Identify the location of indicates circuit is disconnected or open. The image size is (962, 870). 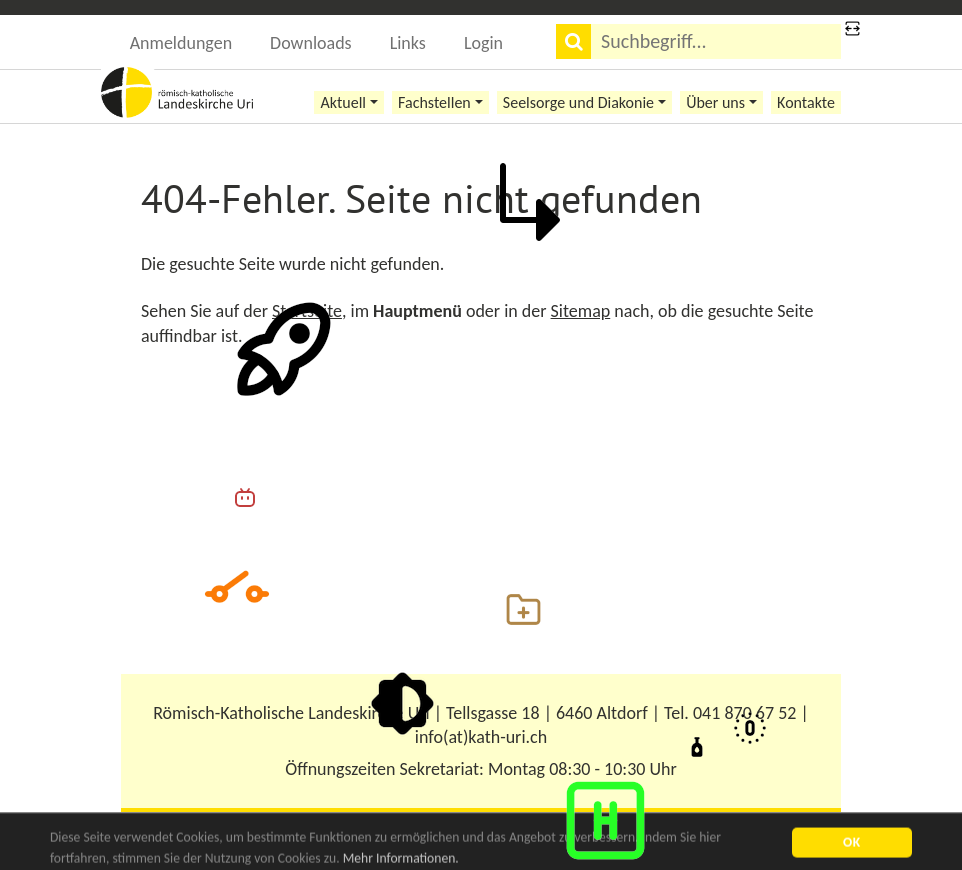
(237, 594).